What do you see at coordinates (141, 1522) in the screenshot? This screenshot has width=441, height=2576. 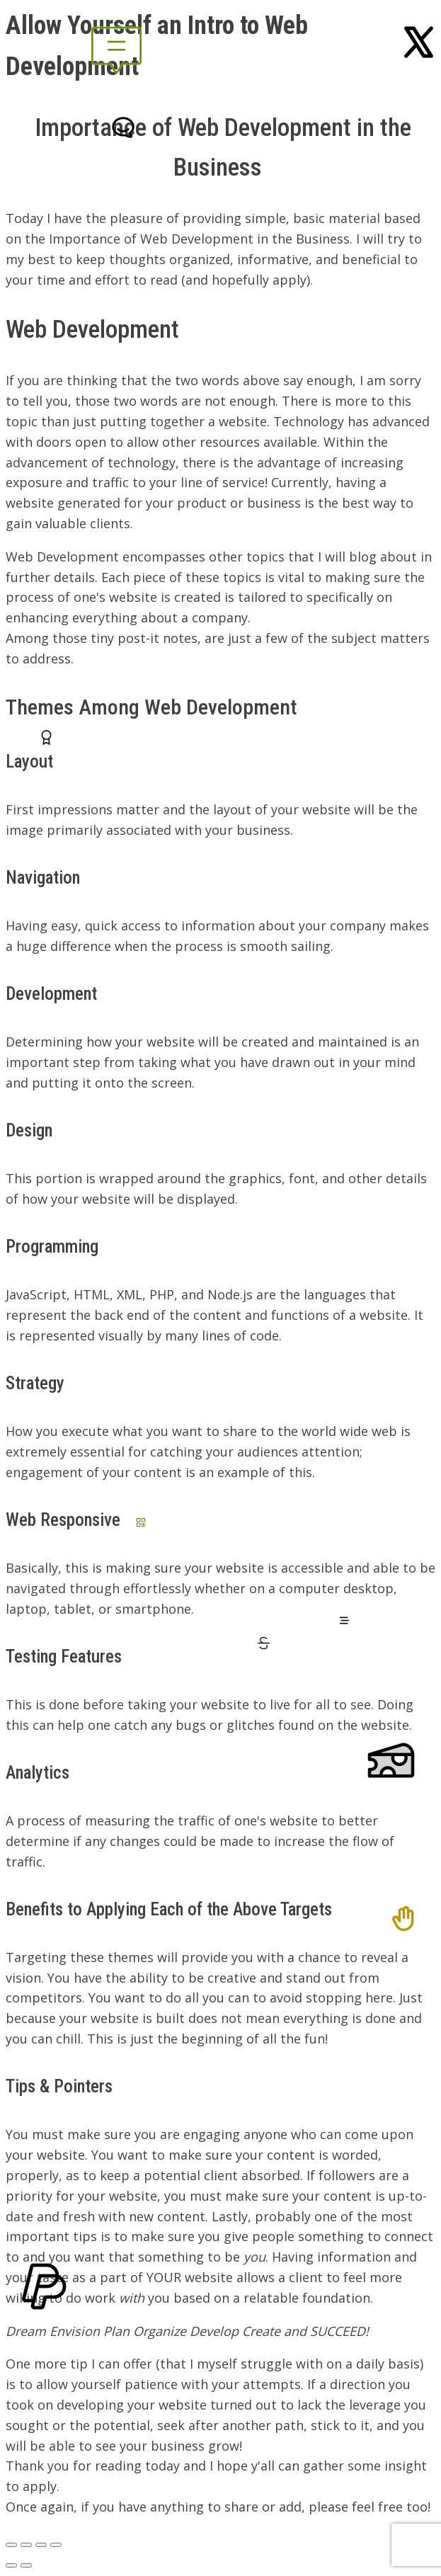 I see `scan or display a QR code` at bounding box center [141, 1522].